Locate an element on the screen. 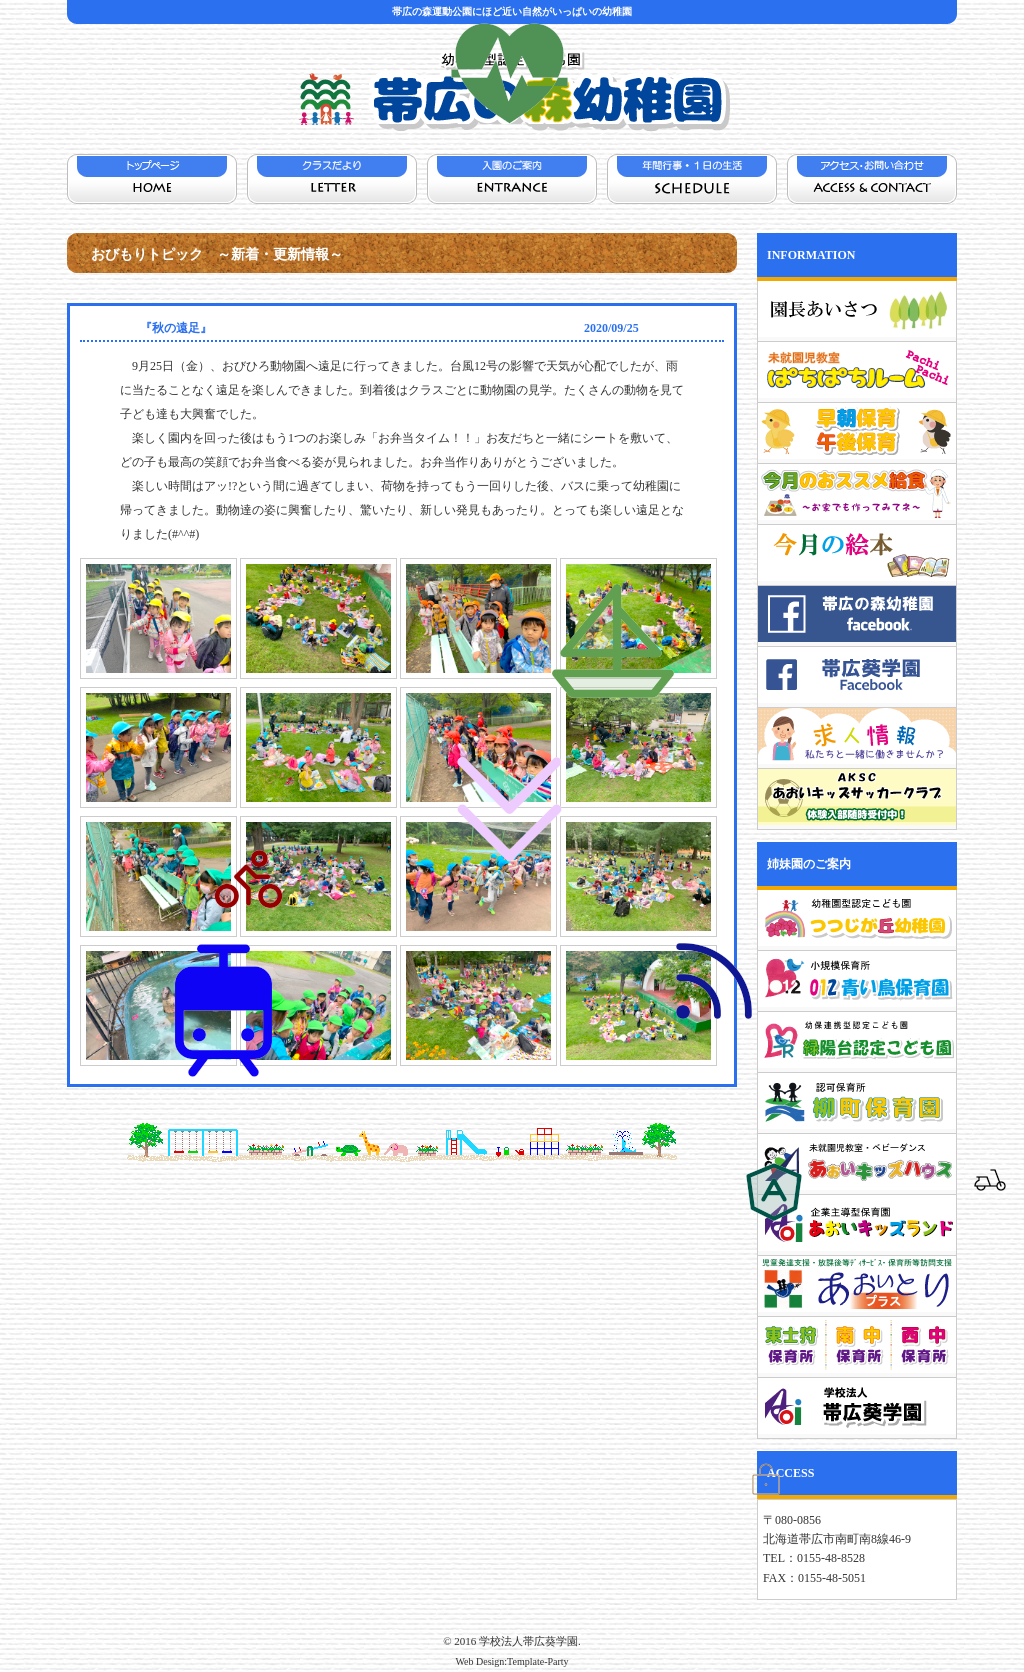 The width and height of the screenshot is (1024, 1672). access sailing or boating features is located at coordinates (613, 649).